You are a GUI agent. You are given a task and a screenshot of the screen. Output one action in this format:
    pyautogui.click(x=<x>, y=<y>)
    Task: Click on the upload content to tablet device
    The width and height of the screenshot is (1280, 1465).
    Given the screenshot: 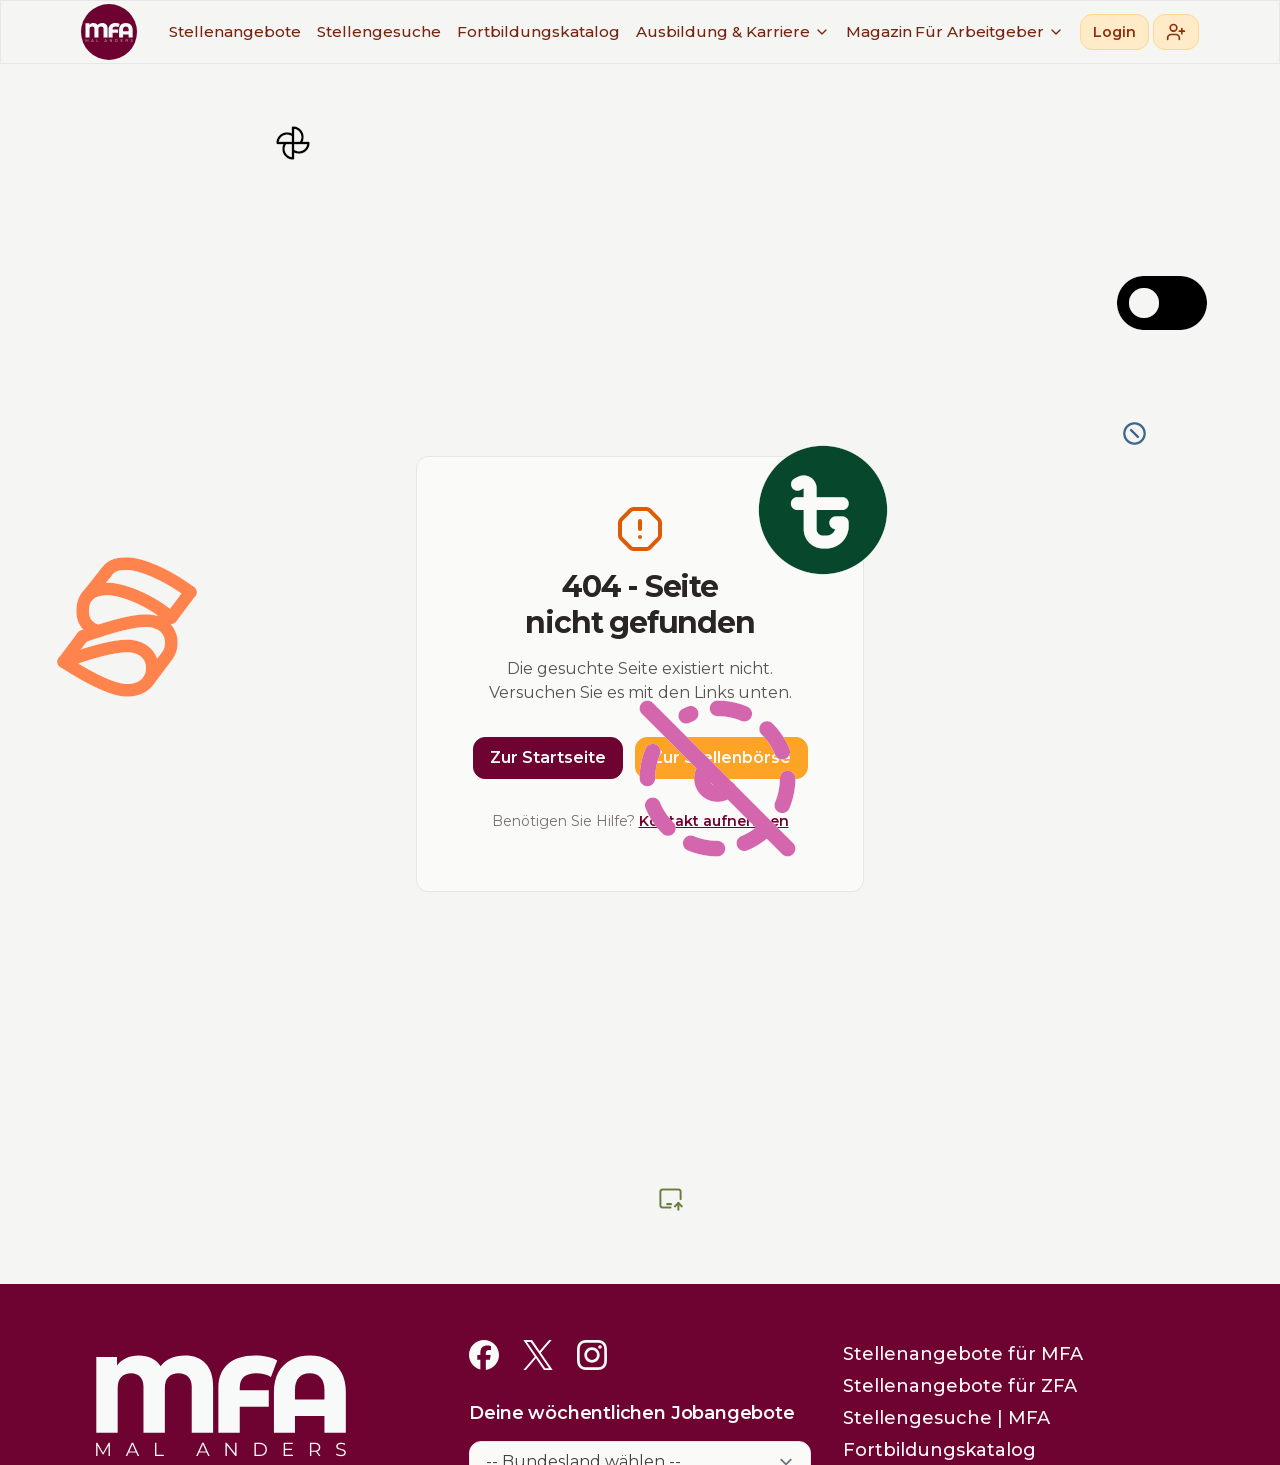 What is the action you would take?
    pyautogui.click(x=670, y=1198)
    